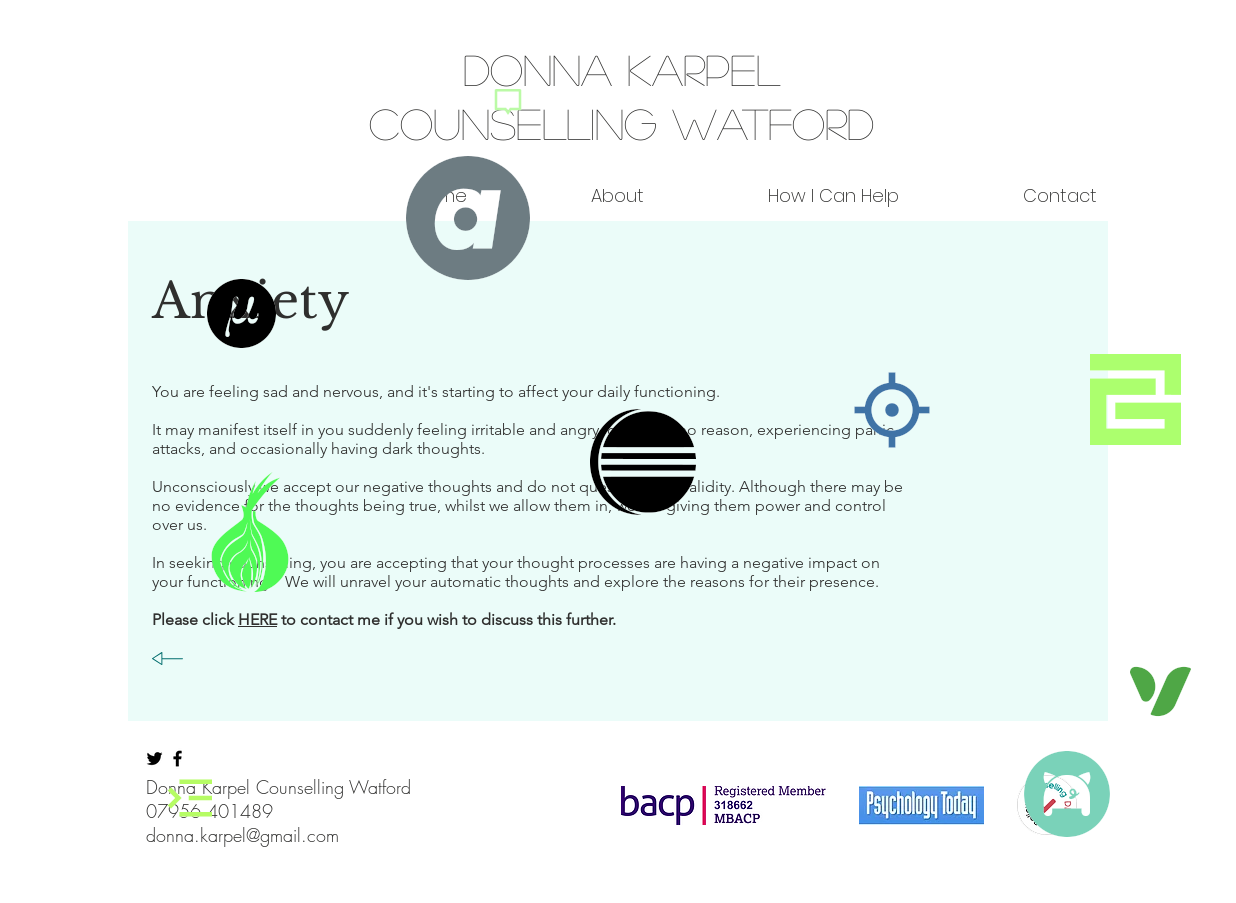 Image resolution: width=1236 pixels, height=903 pixels. What do you see at coordinates (241, 313) in the screenshot?
I see `open microeditor application` at bounding box center [241, 313].